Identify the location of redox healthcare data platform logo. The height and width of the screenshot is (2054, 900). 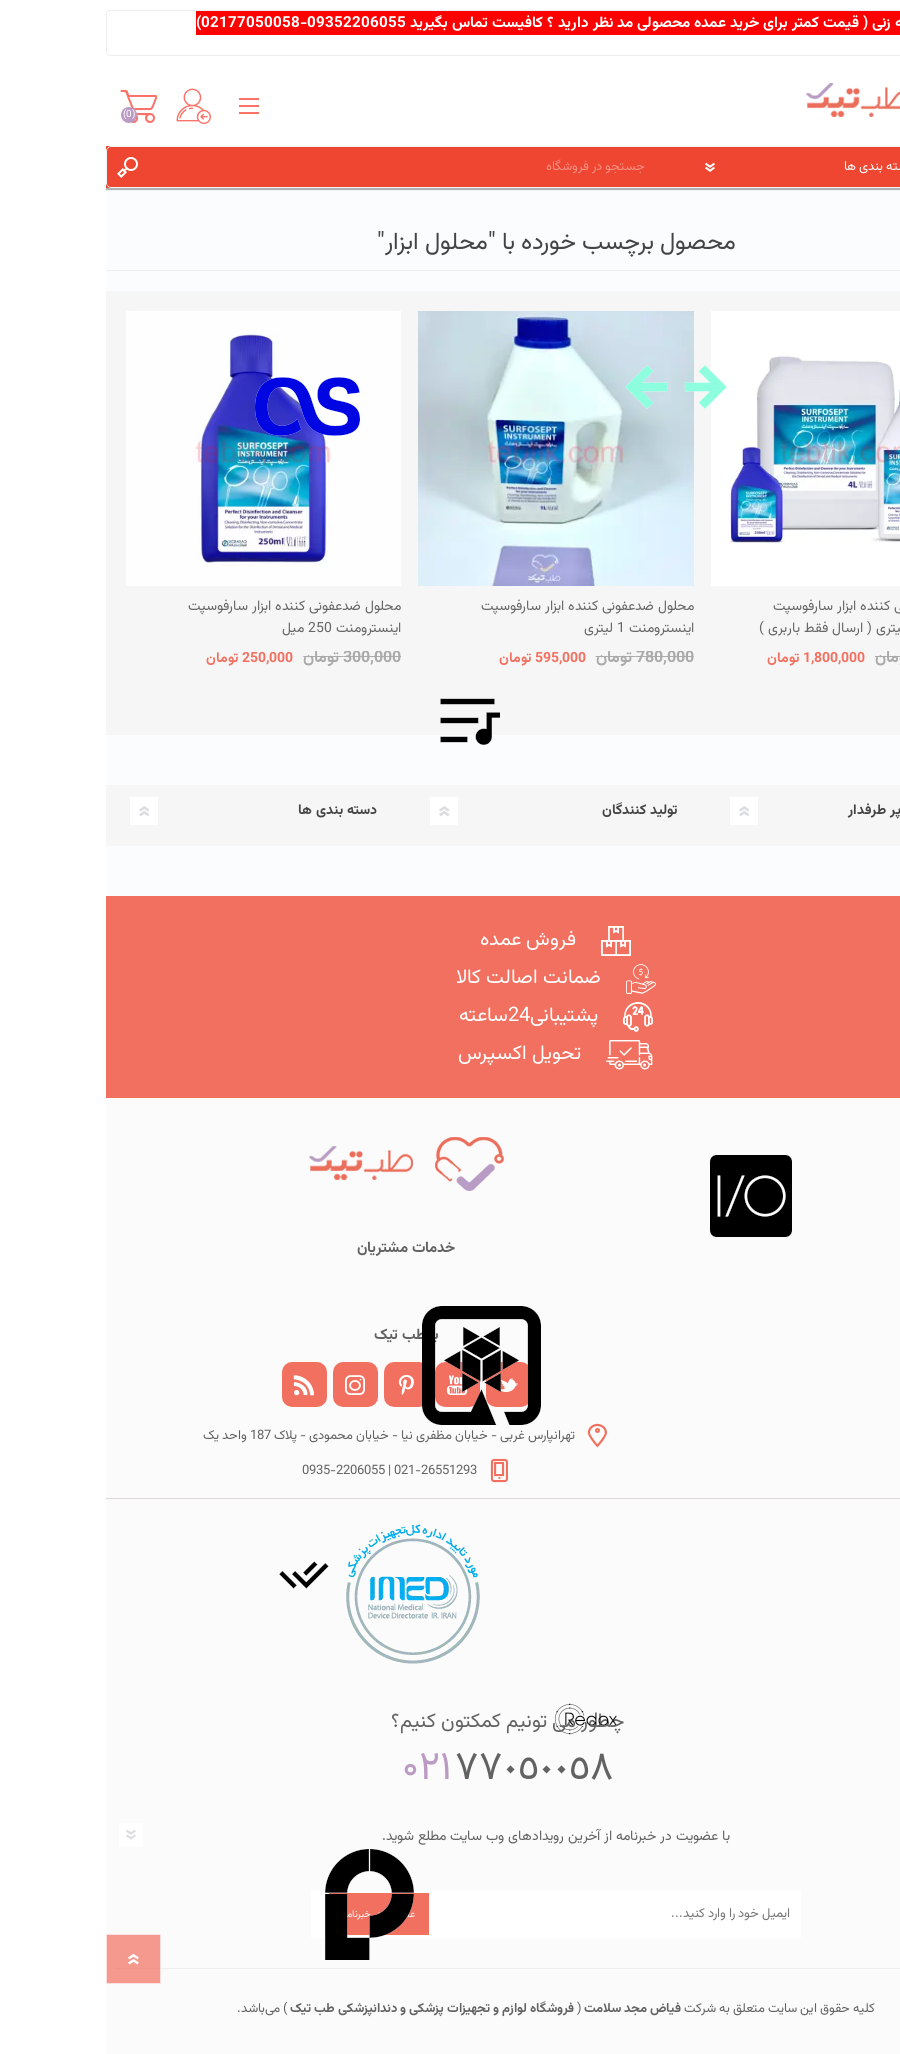
(586, 1719).